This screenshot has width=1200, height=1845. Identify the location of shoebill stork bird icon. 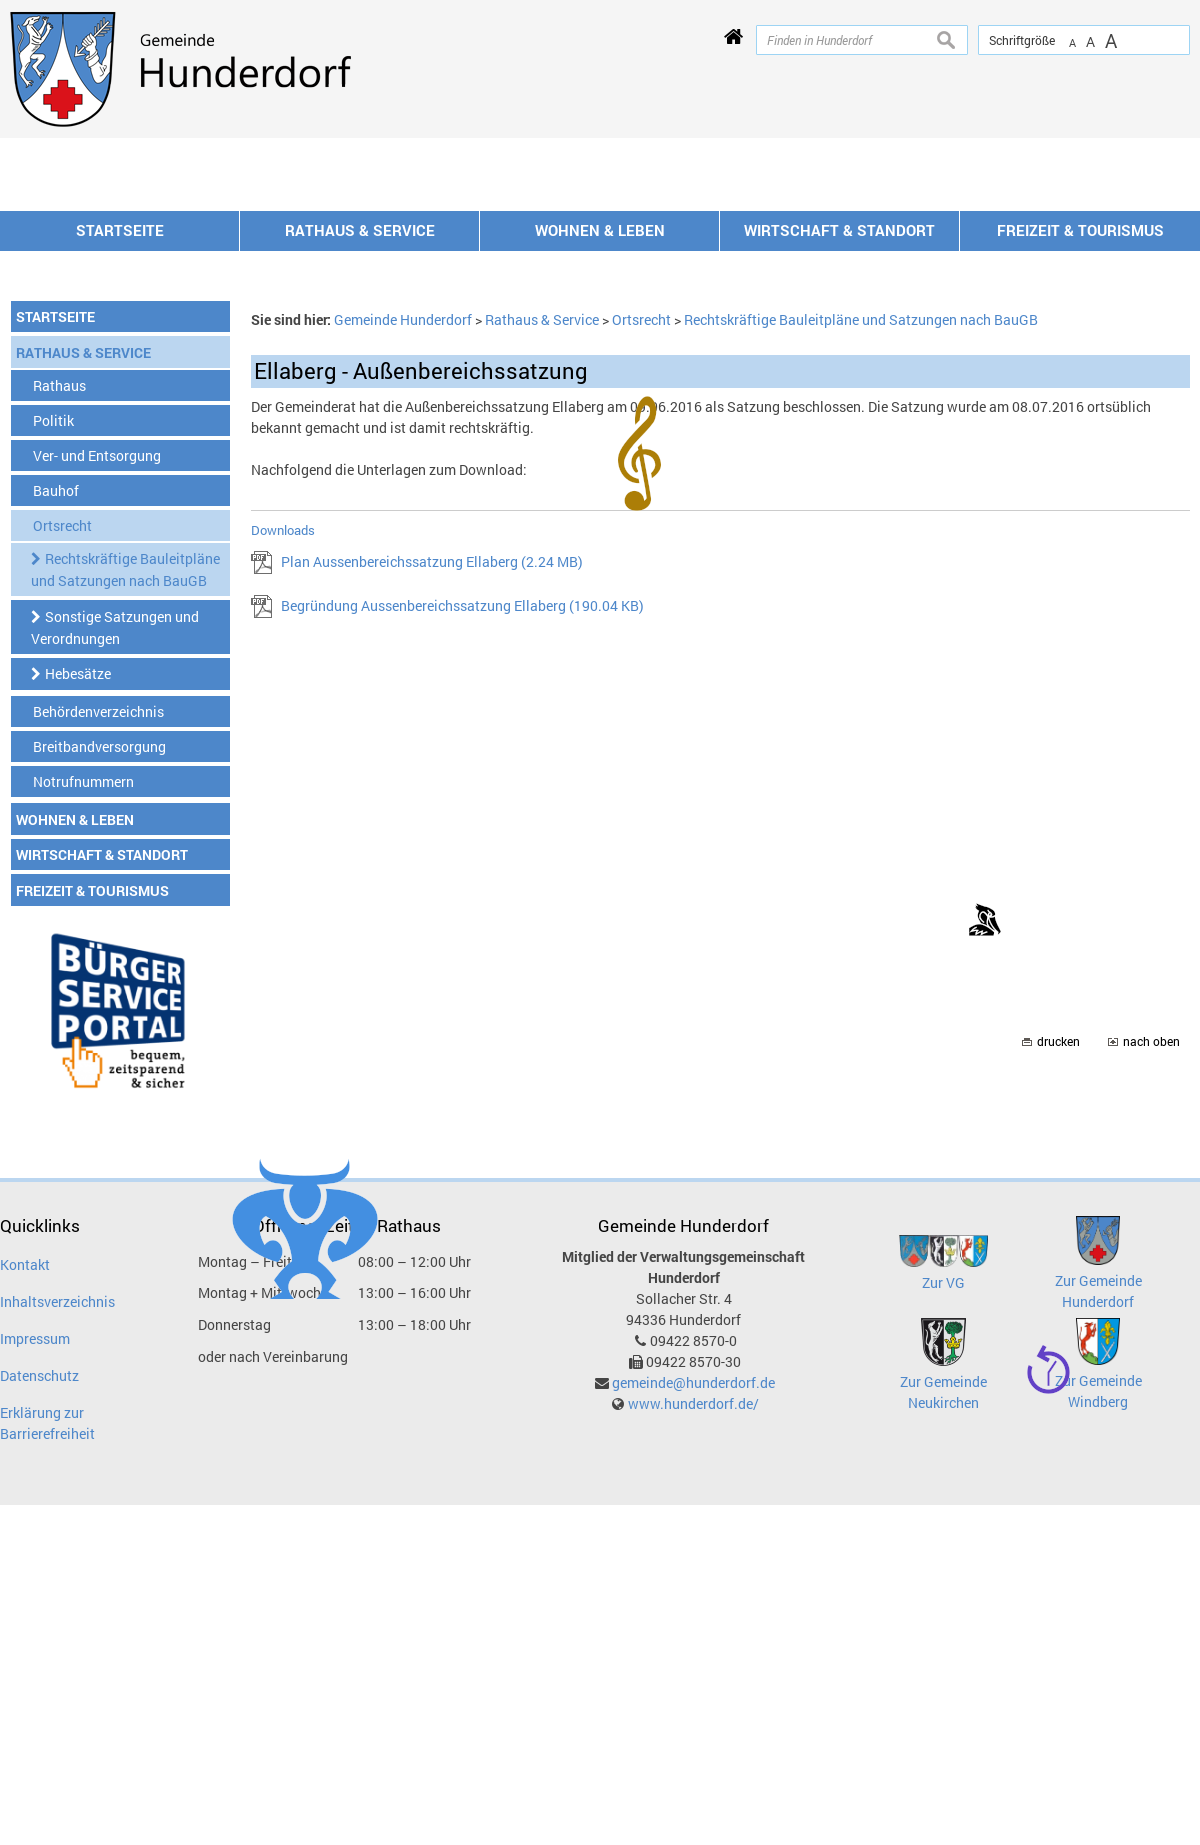
(985, 919).